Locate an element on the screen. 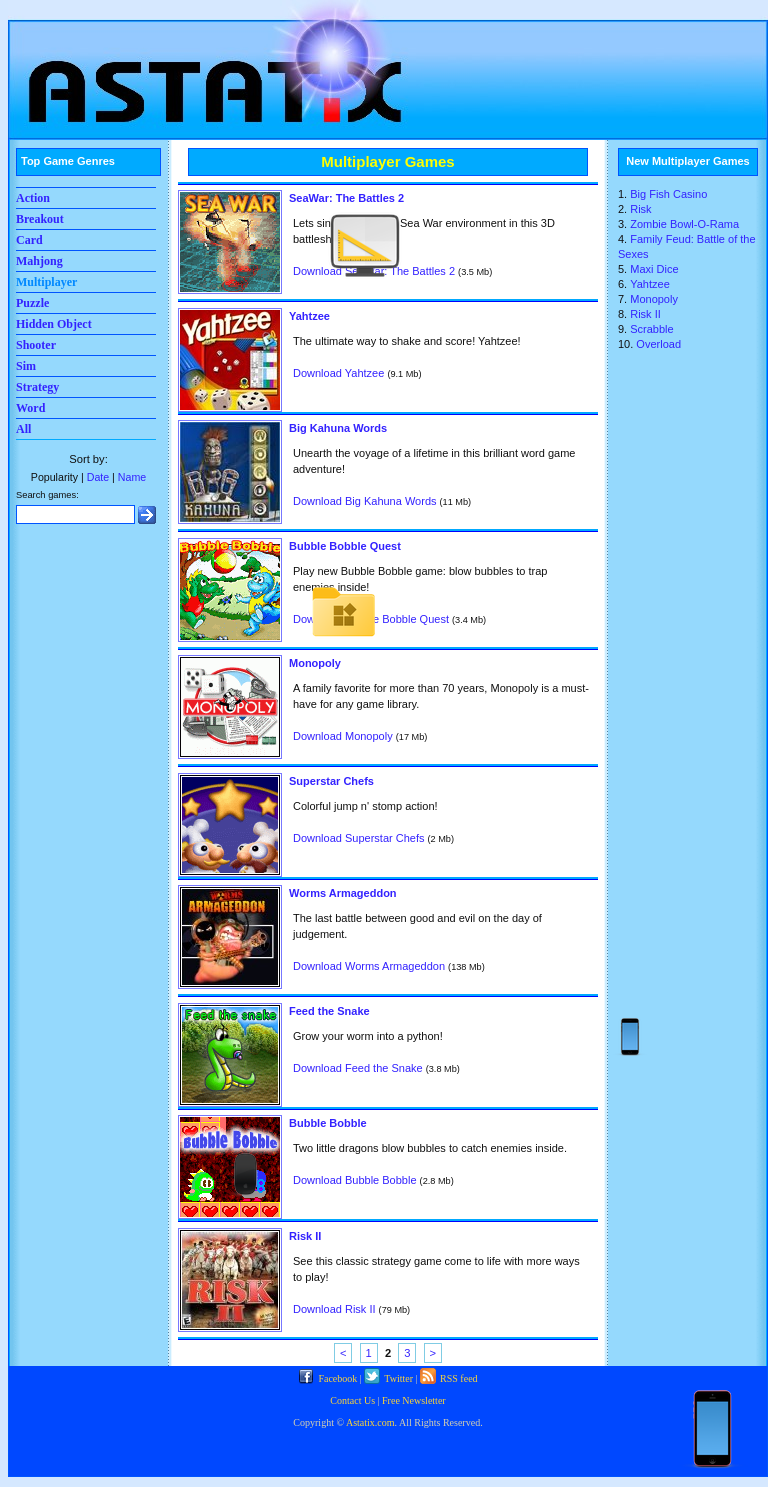  access display settings and screen configuration is located at coordinates (365, 245).